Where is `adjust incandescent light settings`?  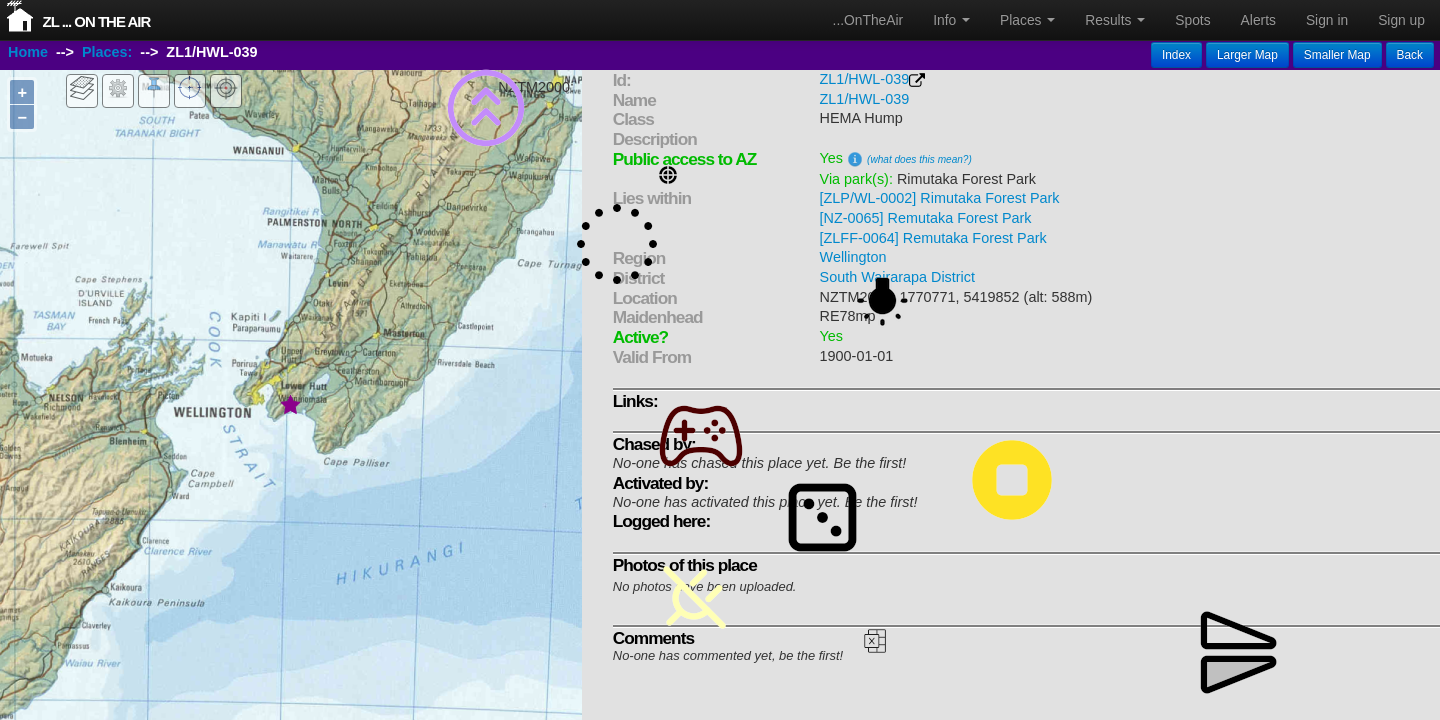
adjust incandescent light settings is located at coordinates (882, 300).